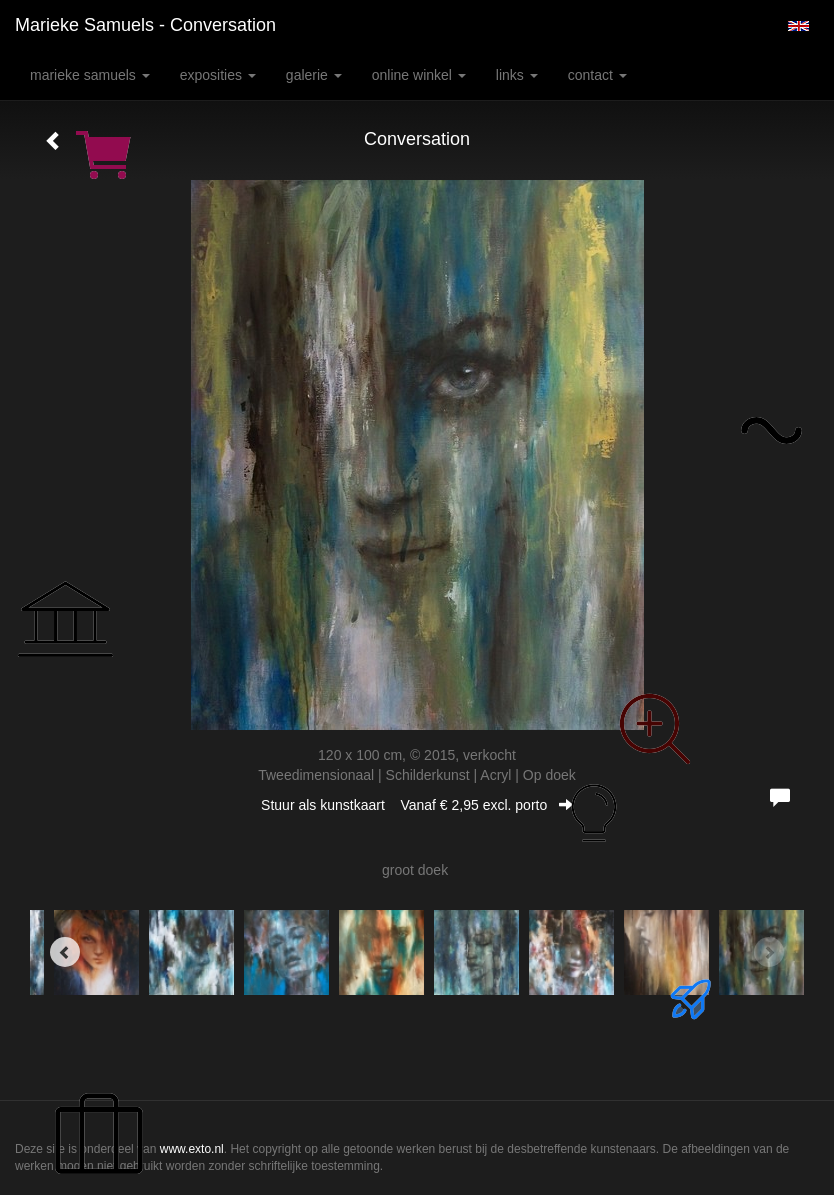 This screenshot has width=834, height=1195. I want to click on view tips or helpful suggestions, so click(594, 813).